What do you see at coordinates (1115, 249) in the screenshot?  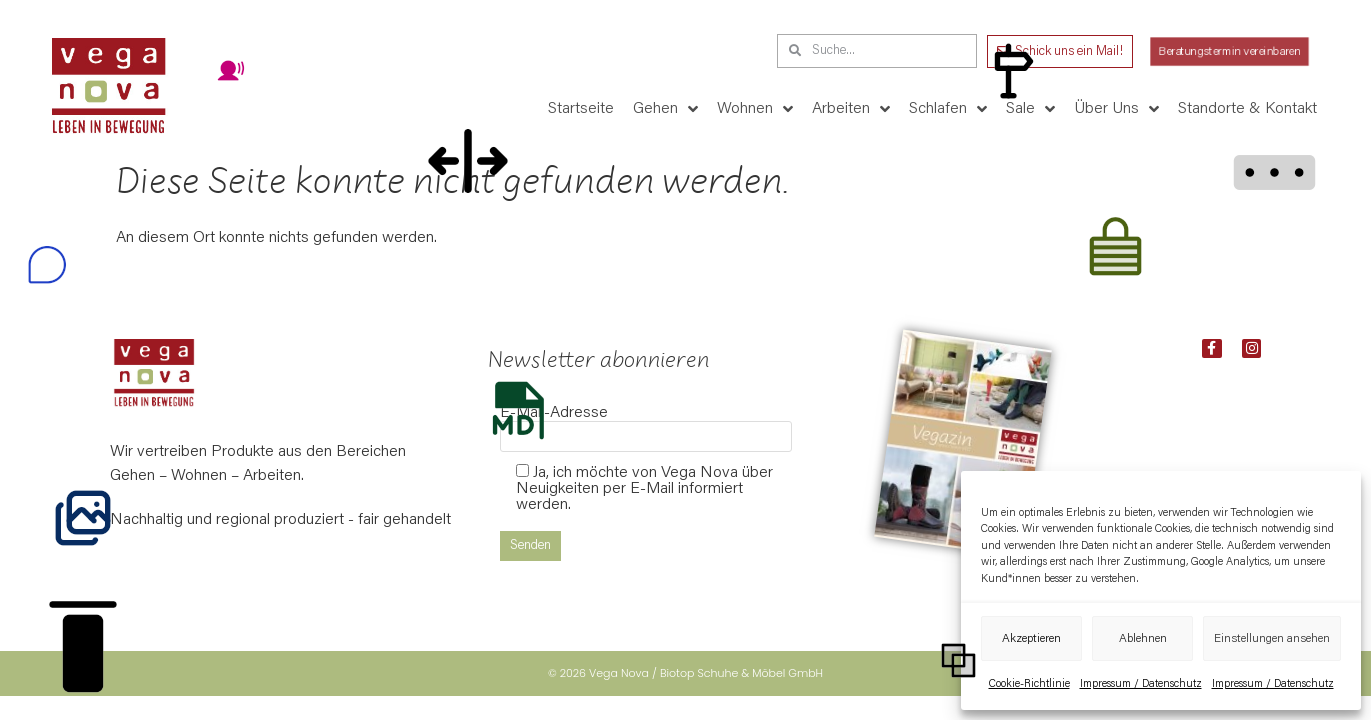 I see `indicates secure or encrypted content` at bounding box center [1115, 249].